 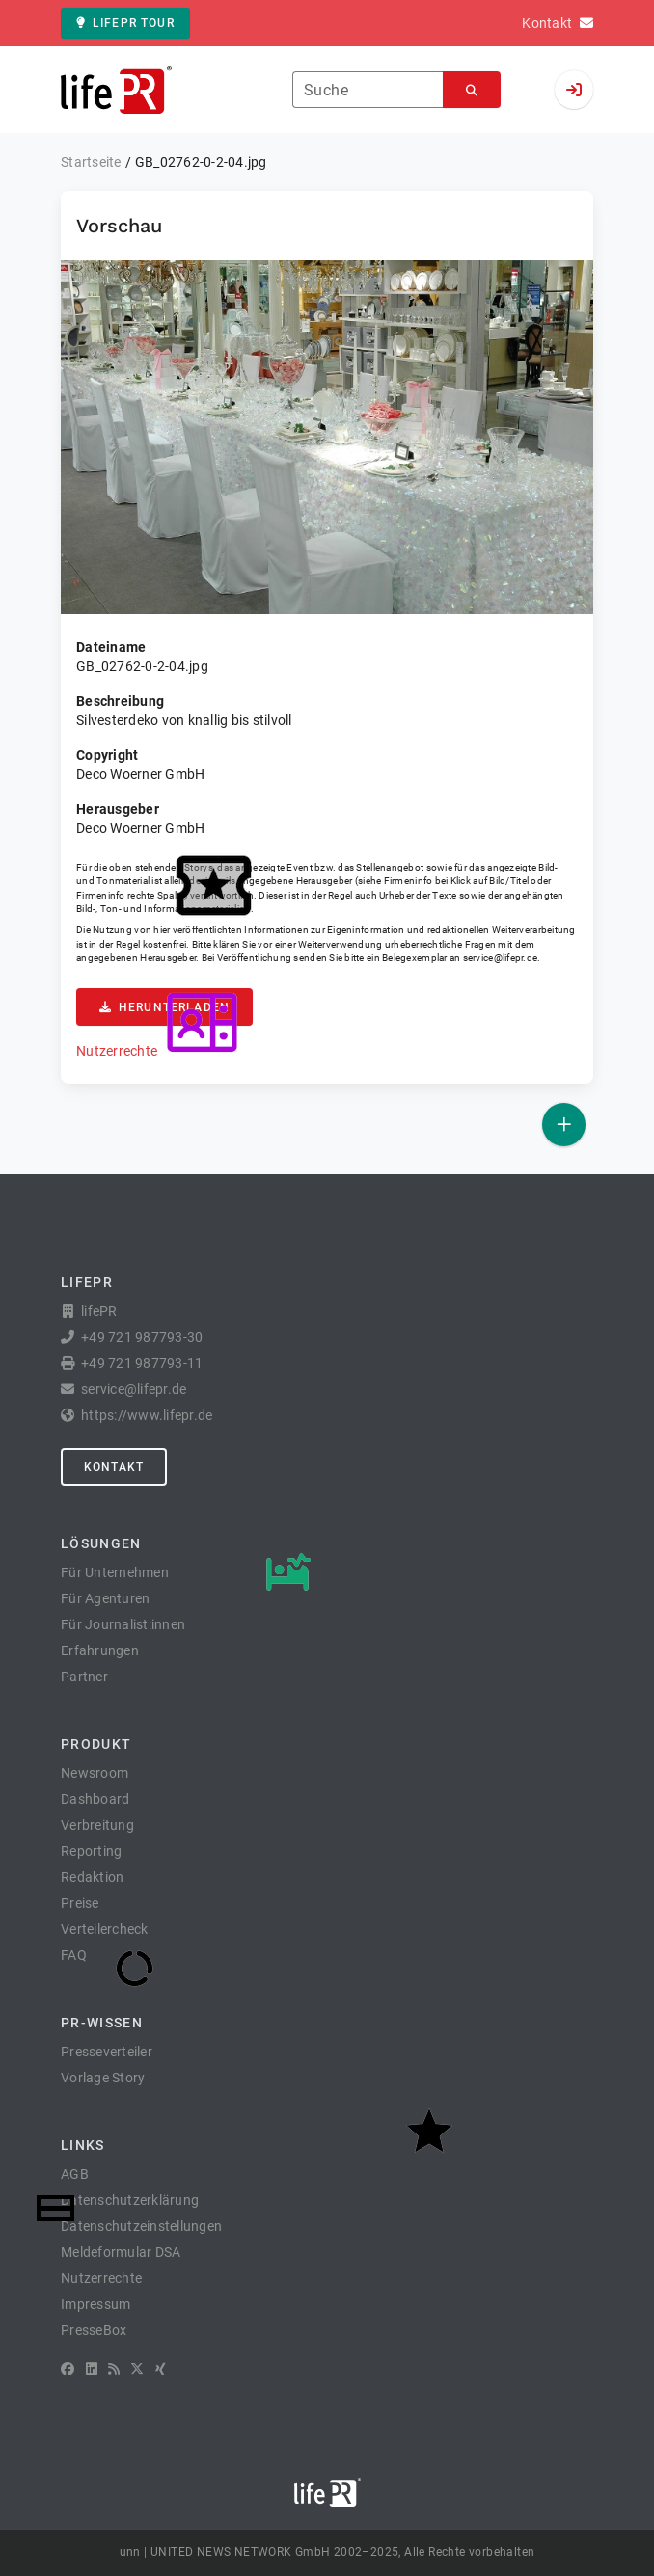 What do you see at coordinates (54, 2208) in the screenshot?
I see `switch to stream or list view` at bounding box center [54, 2208].